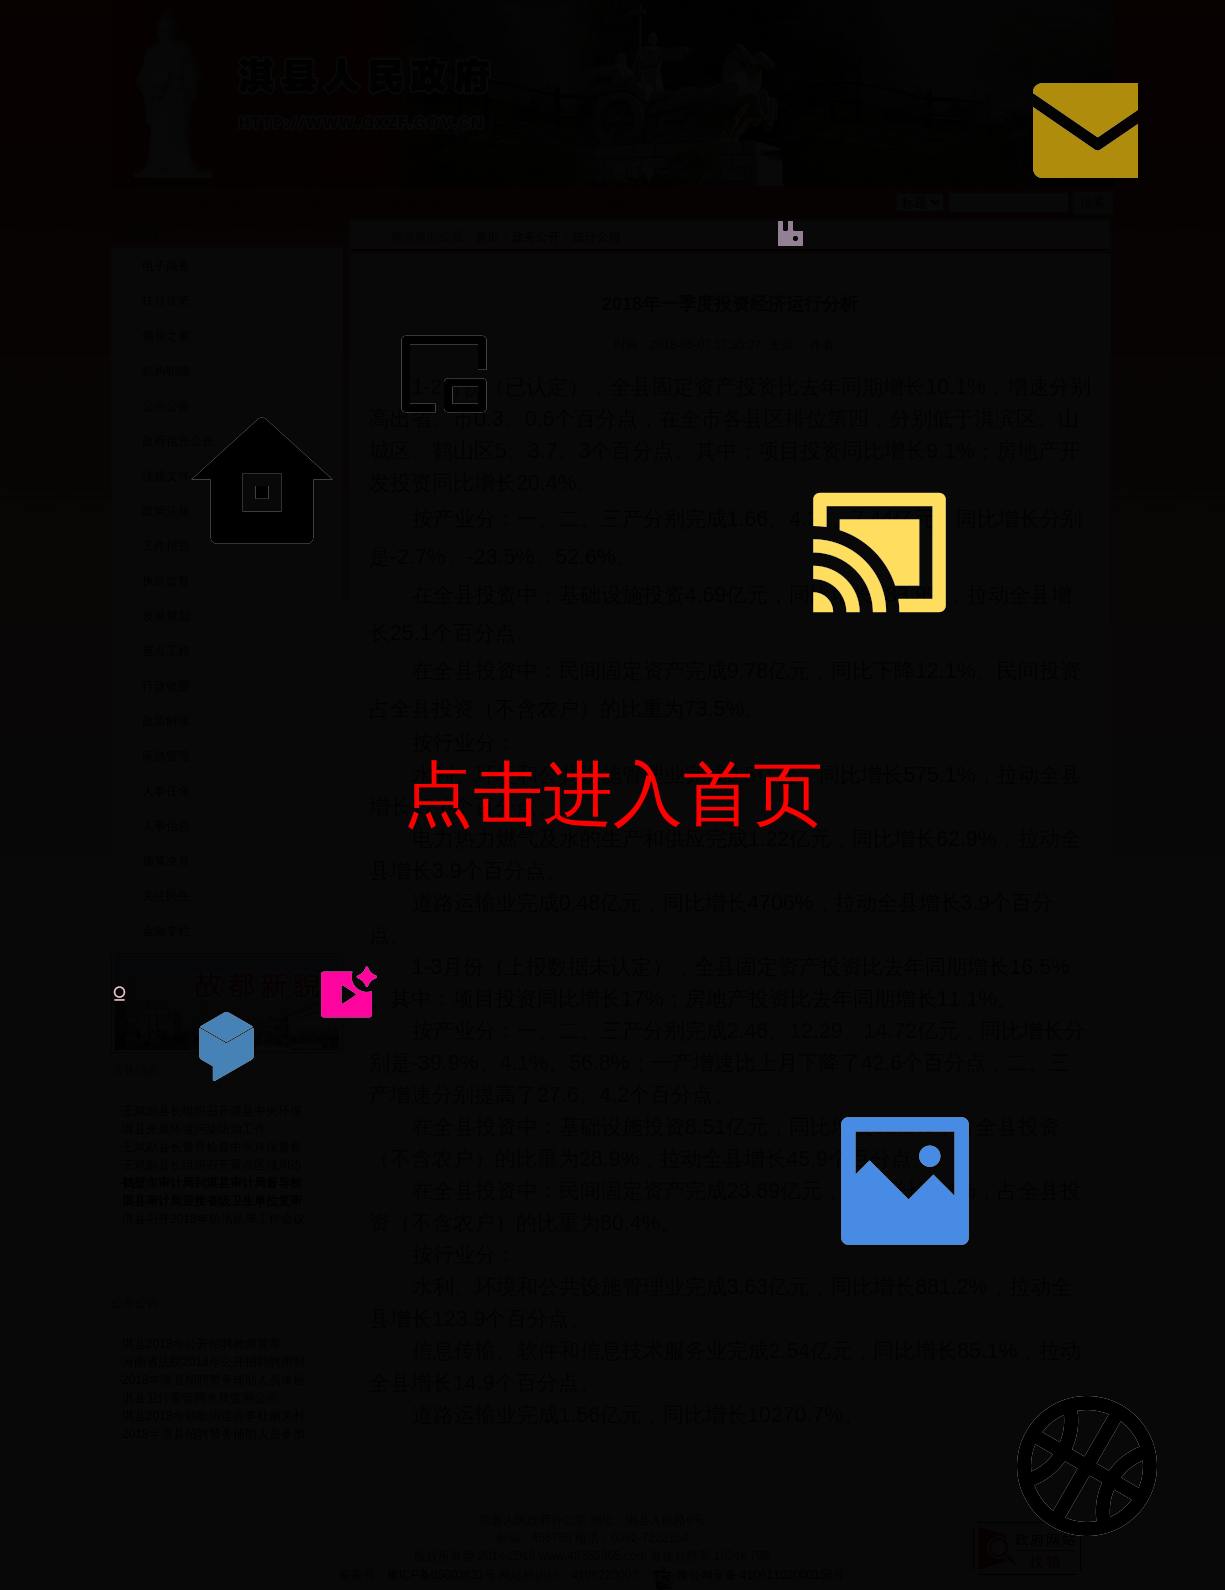 The image size is (1225, 1590). What do you see at coordinates (790, 233) in the screenshot?
I see `rabbitmq messaging service logo` at bounding box center [790, 233].